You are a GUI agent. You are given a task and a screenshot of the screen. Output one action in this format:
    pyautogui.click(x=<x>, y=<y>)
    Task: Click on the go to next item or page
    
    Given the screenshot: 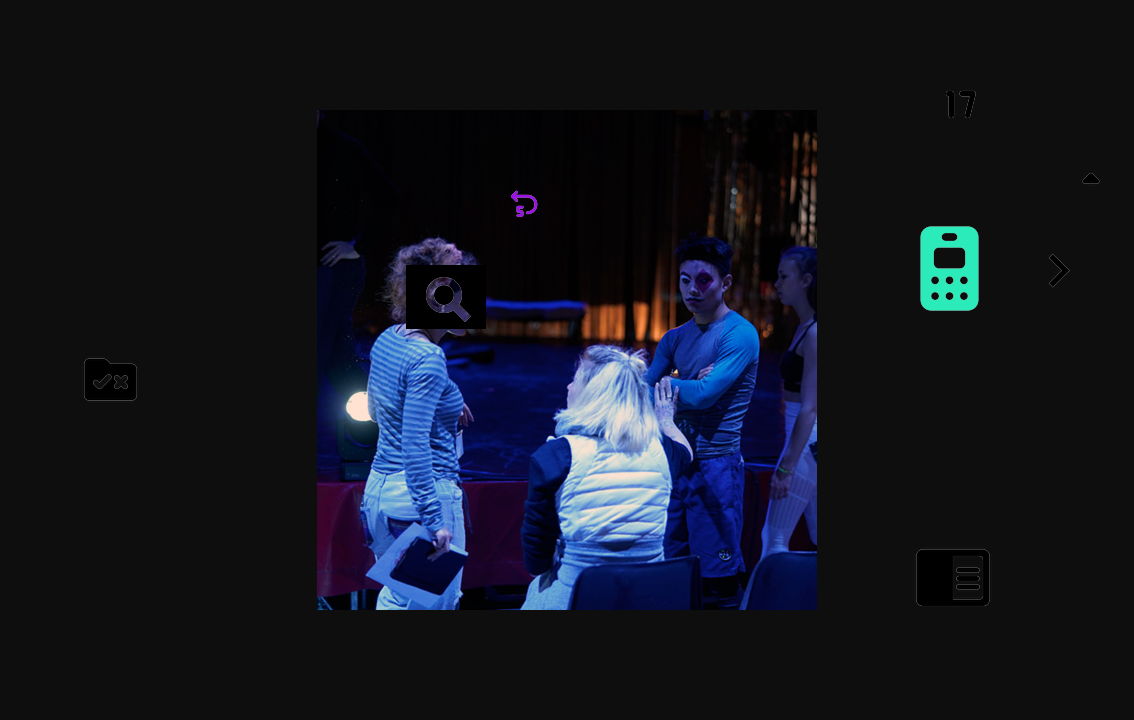 What is the action you would take?
    pyautogui.click(x=1058, y=270)
    